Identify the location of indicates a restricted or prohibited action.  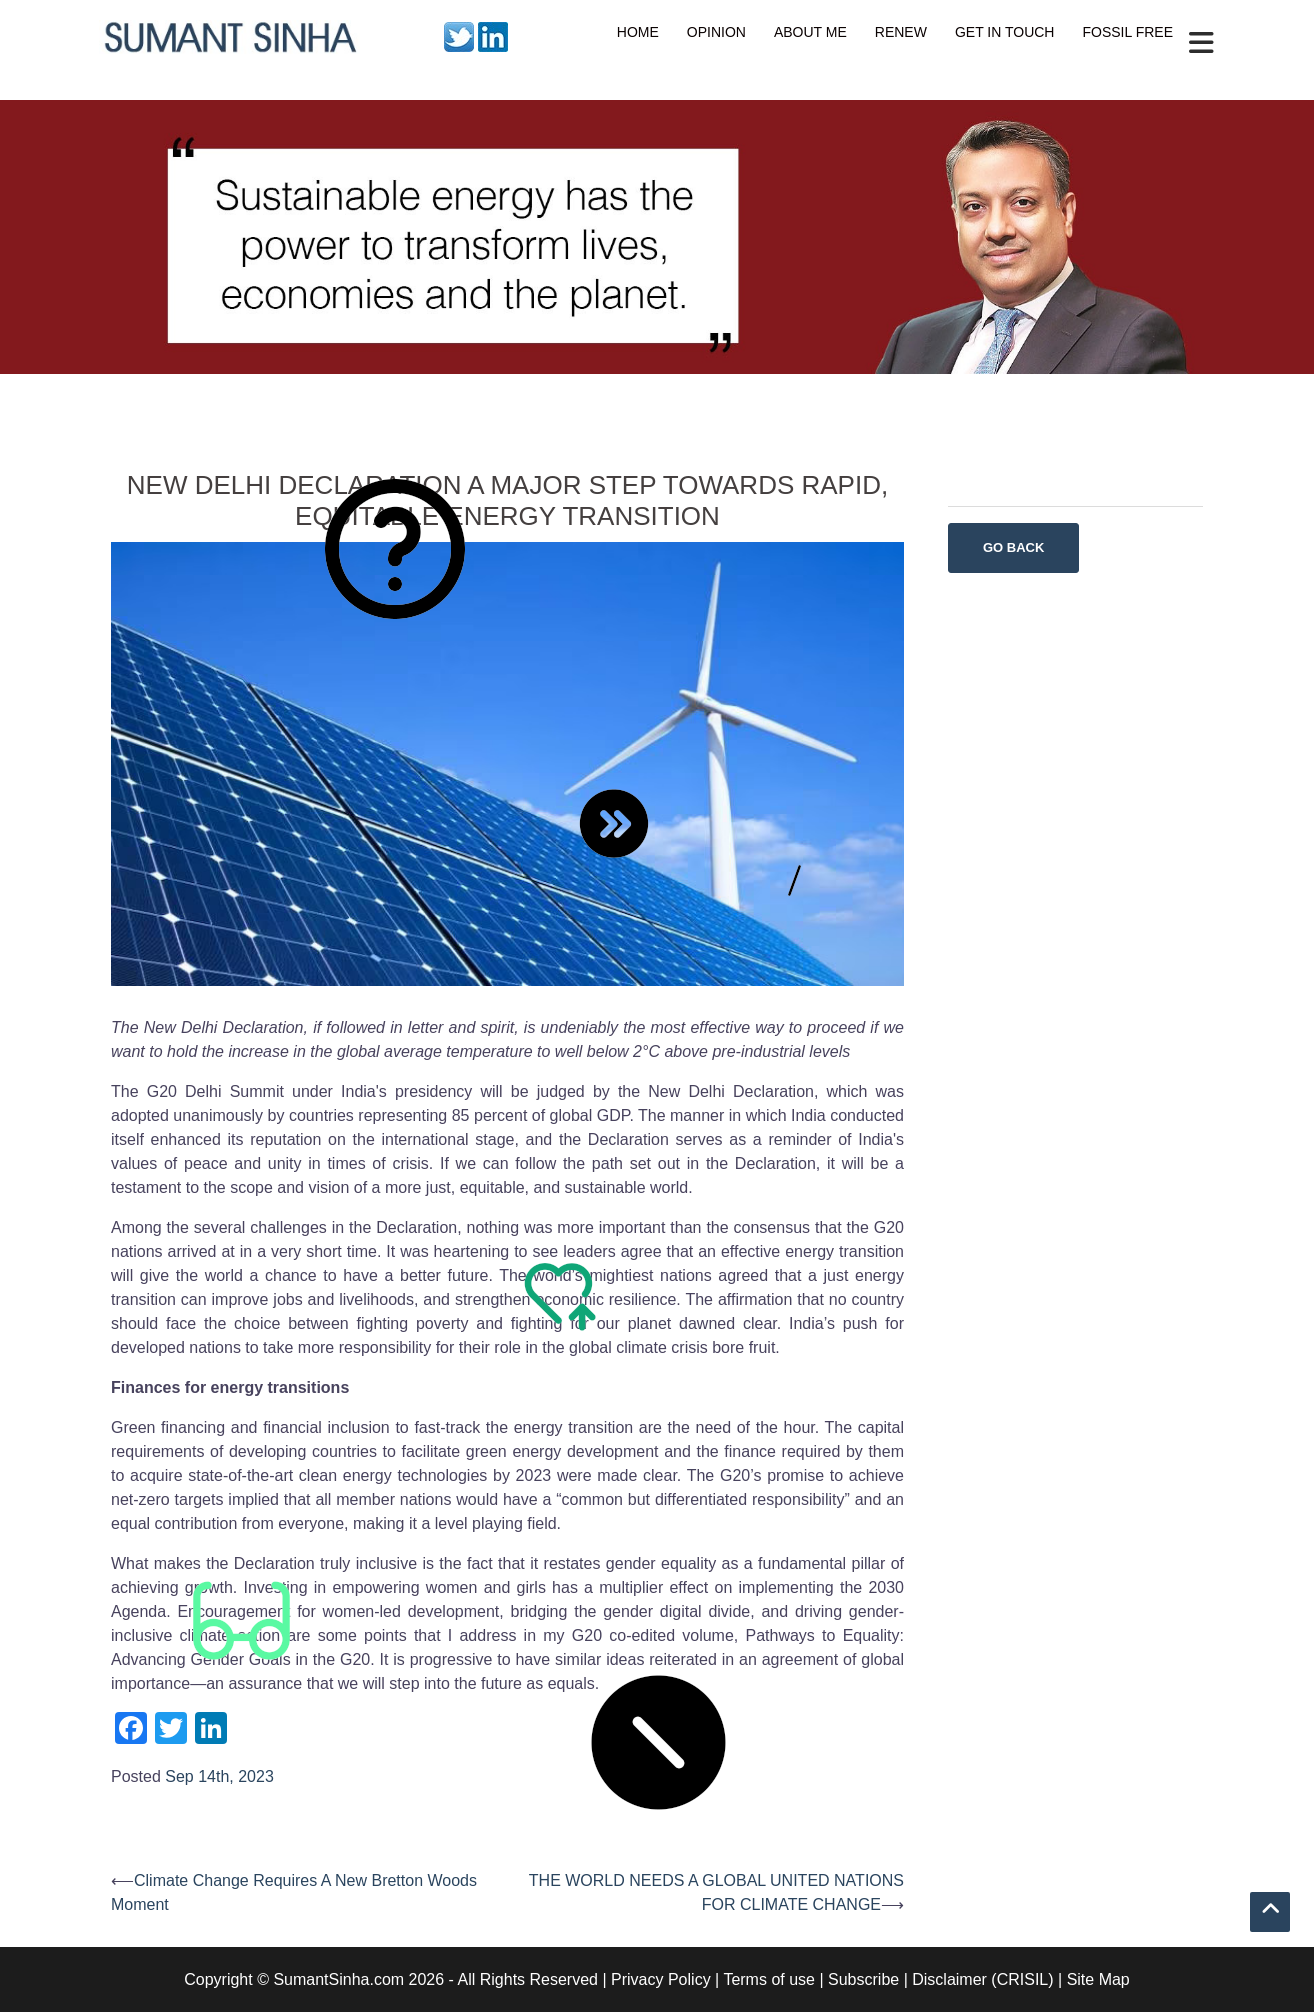
(658, 1742).